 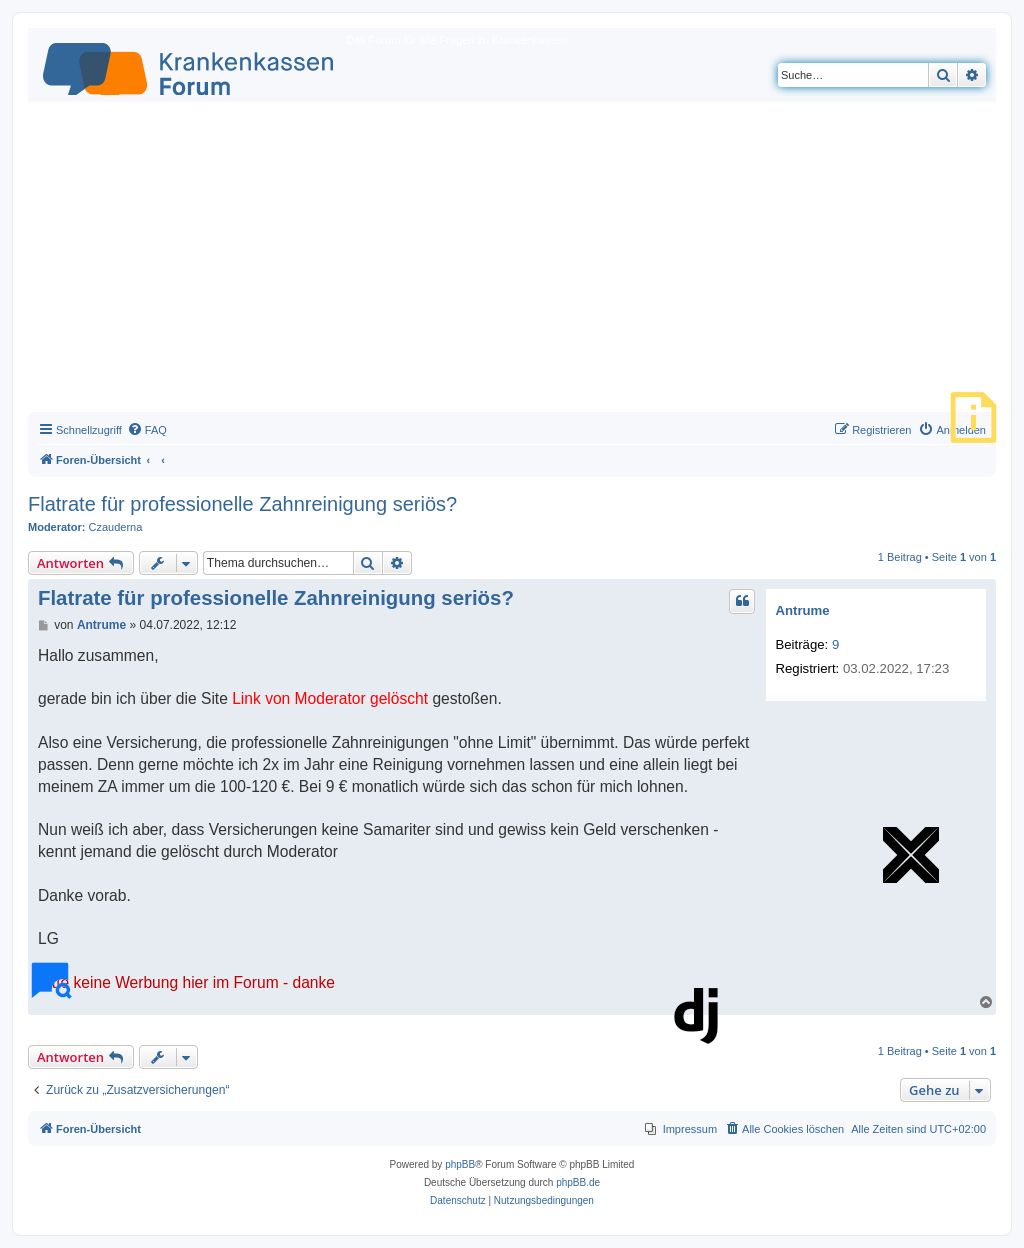 I want to click on visx data visualization library logo, so click(x=911, y=855).